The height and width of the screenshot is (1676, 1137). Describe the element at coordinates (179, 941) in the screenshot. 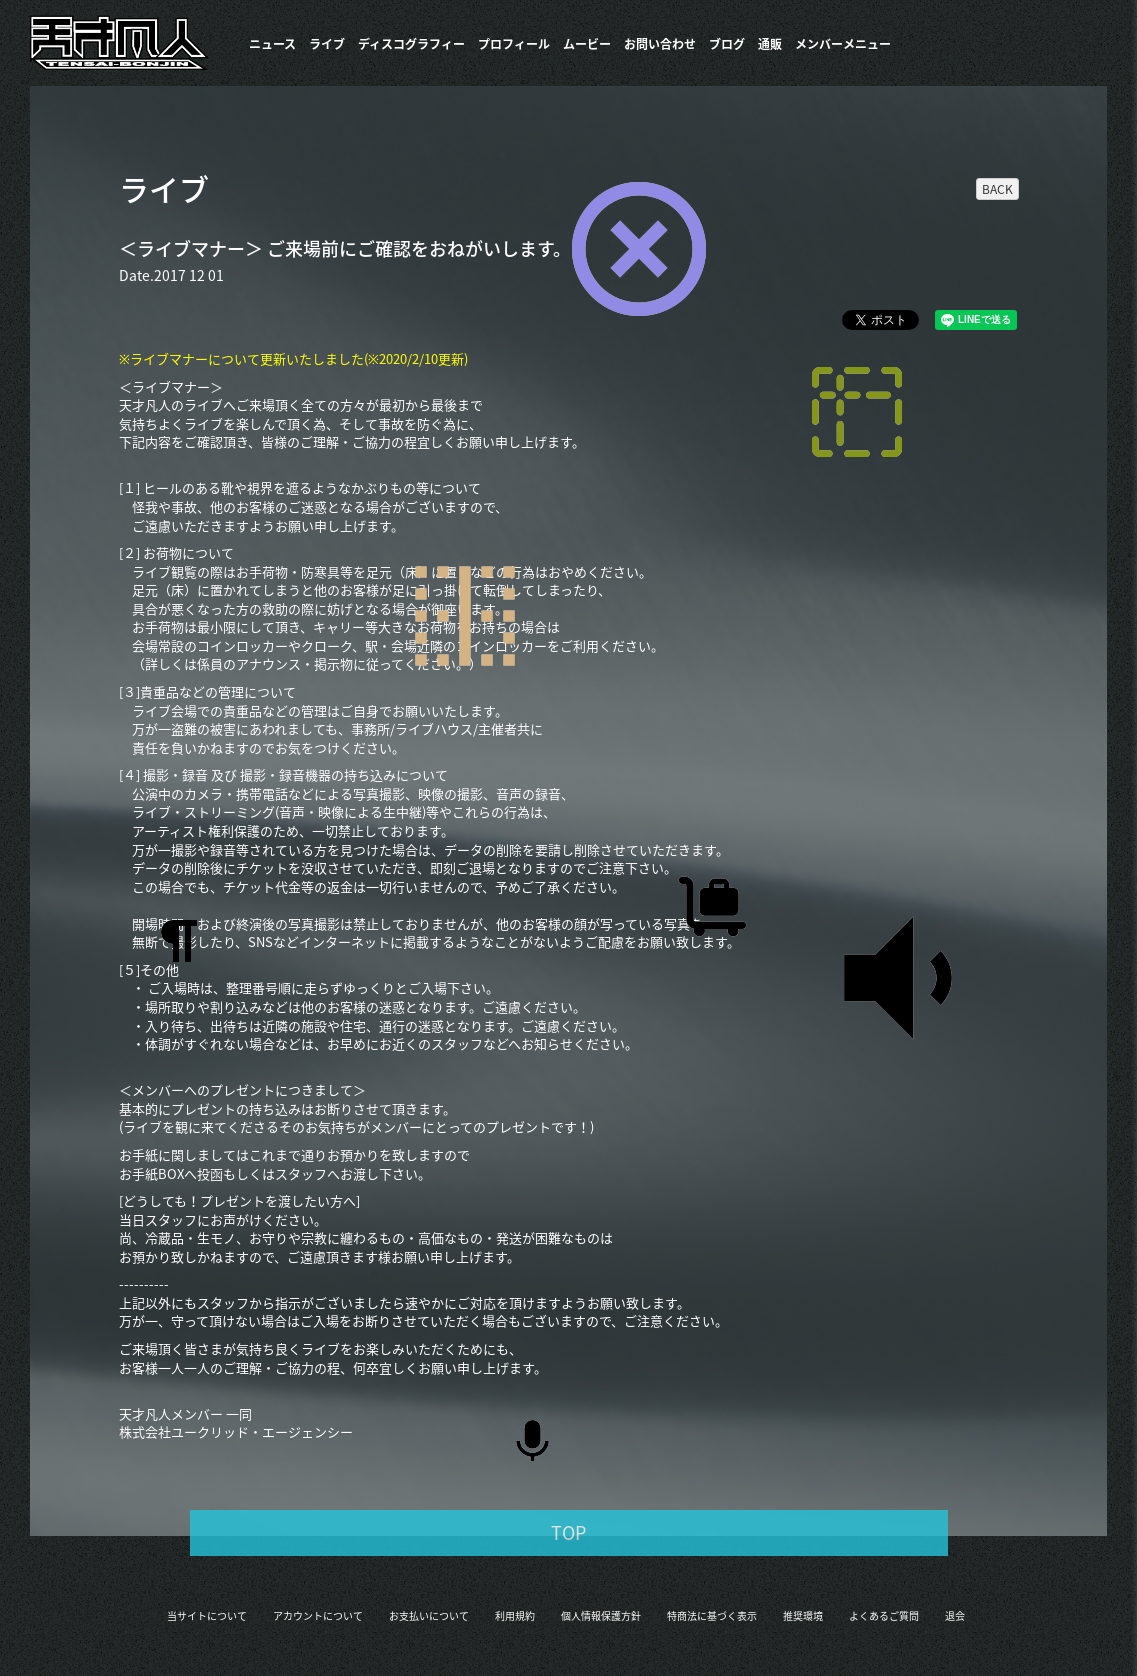

I see `toggle paragraph formatting options` at that location.